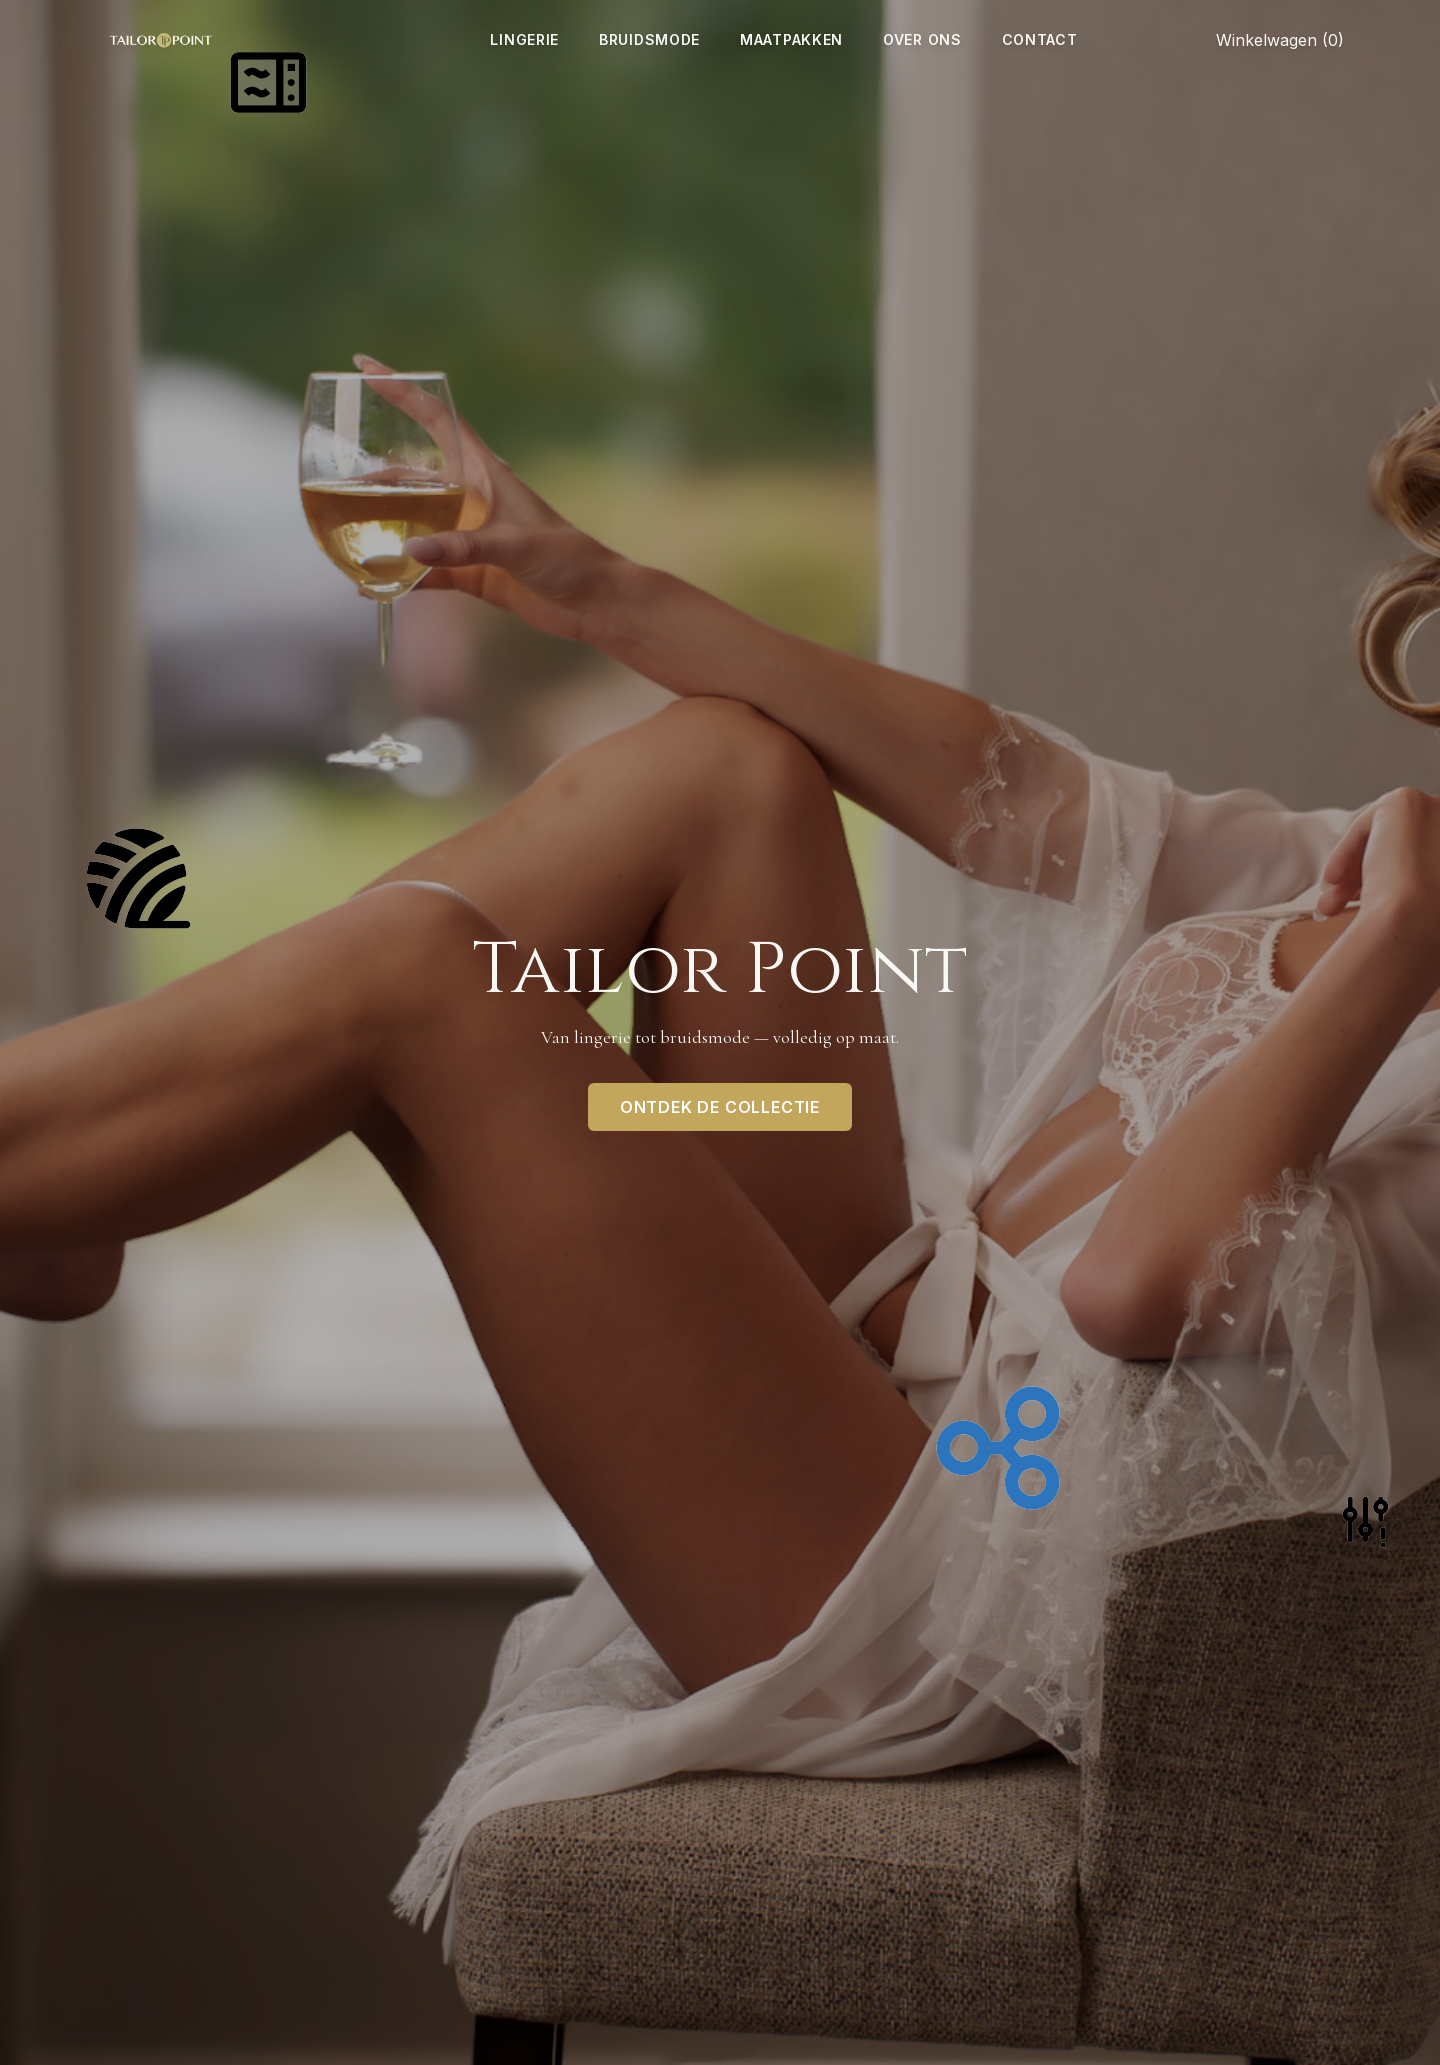 This screenshot has width=1440, height=2065. What do you see at coordinates (136, 878) in the screenshot?
I see `access yarn or knitting-related content` at bounding box center [136, 878].